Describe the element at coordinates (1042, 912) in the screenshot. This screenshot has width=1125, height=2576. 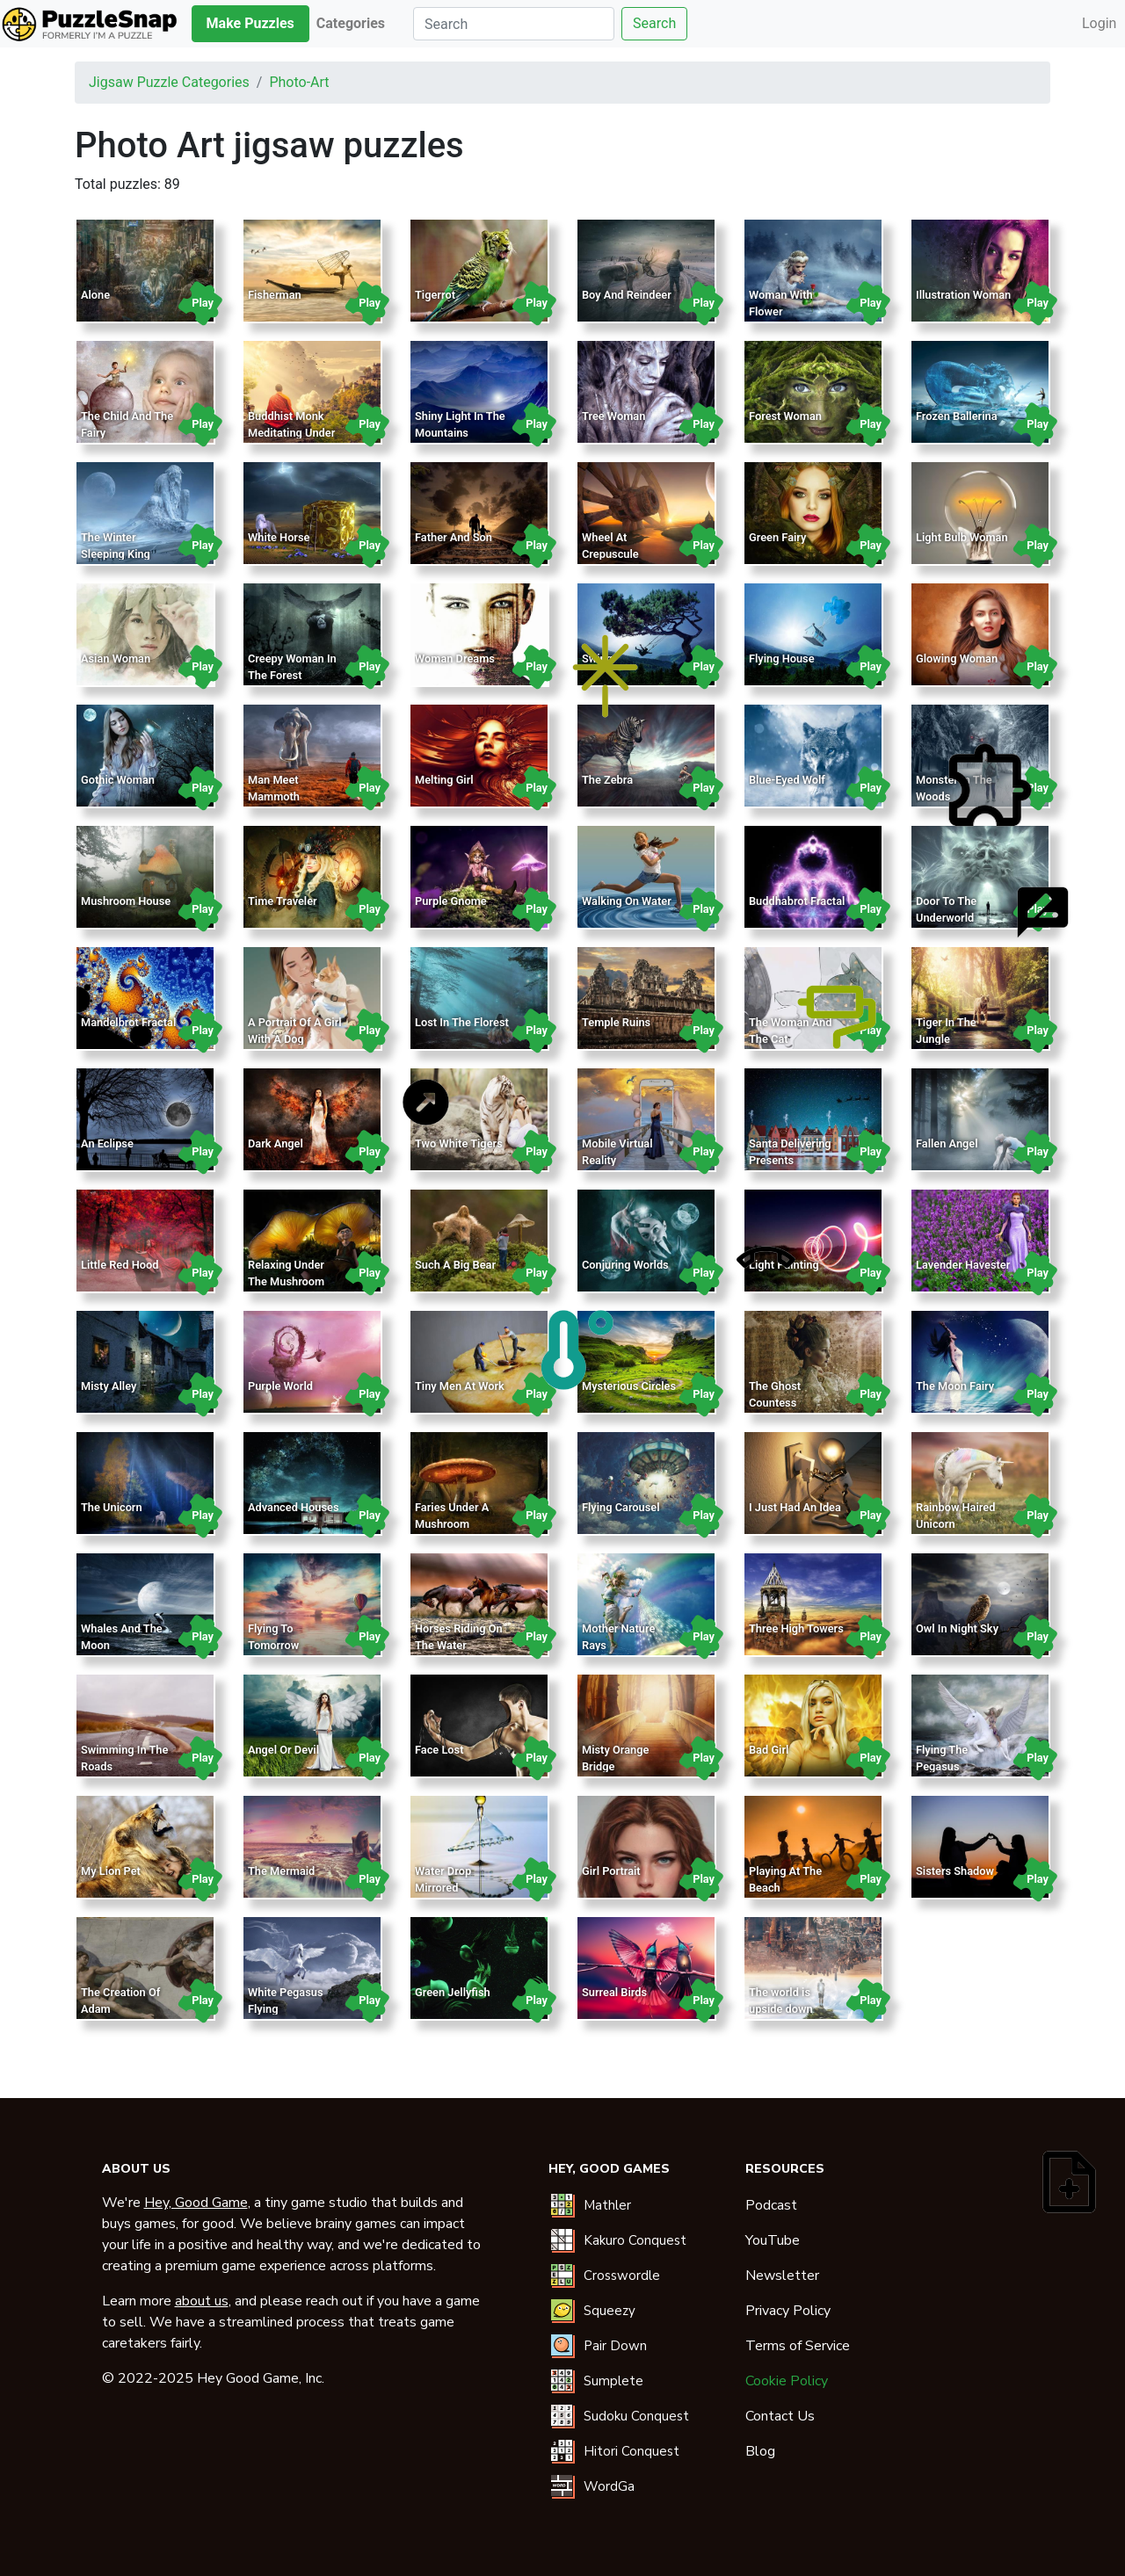
I see `write a review or feedback` at that location.